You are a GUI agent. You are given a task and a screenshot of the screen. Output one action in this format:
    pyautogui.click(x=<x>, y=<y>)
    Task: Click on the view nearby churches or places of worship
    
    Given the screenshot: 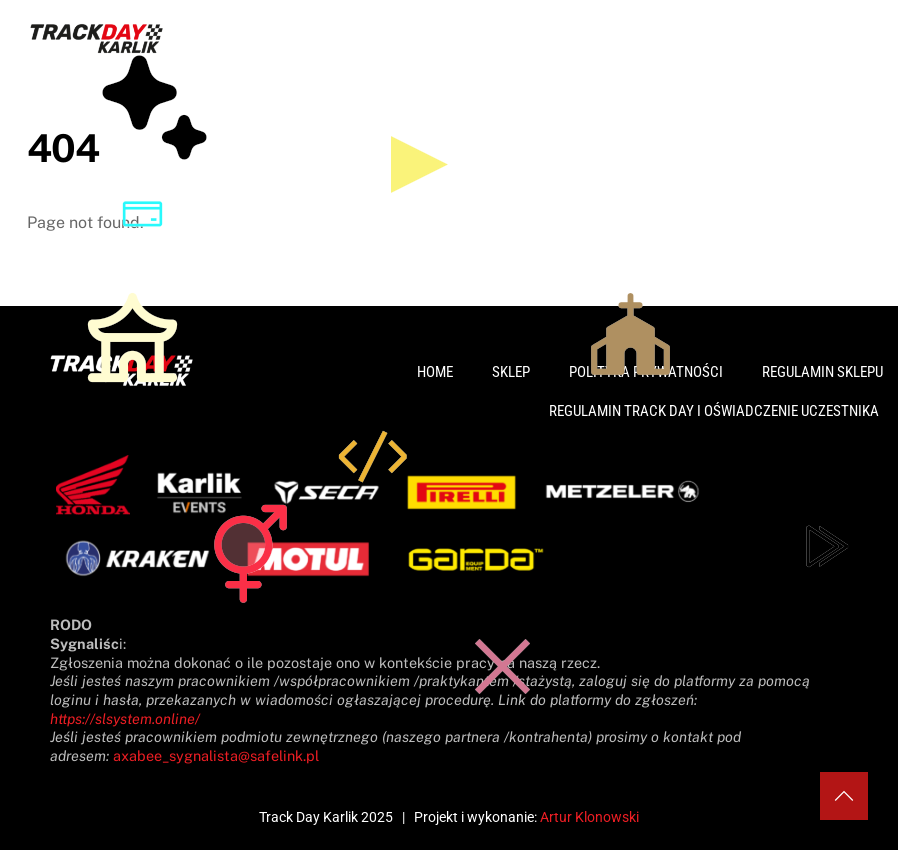 What is the action you would take?
    pyautogui.click(x=630, y=338)
    